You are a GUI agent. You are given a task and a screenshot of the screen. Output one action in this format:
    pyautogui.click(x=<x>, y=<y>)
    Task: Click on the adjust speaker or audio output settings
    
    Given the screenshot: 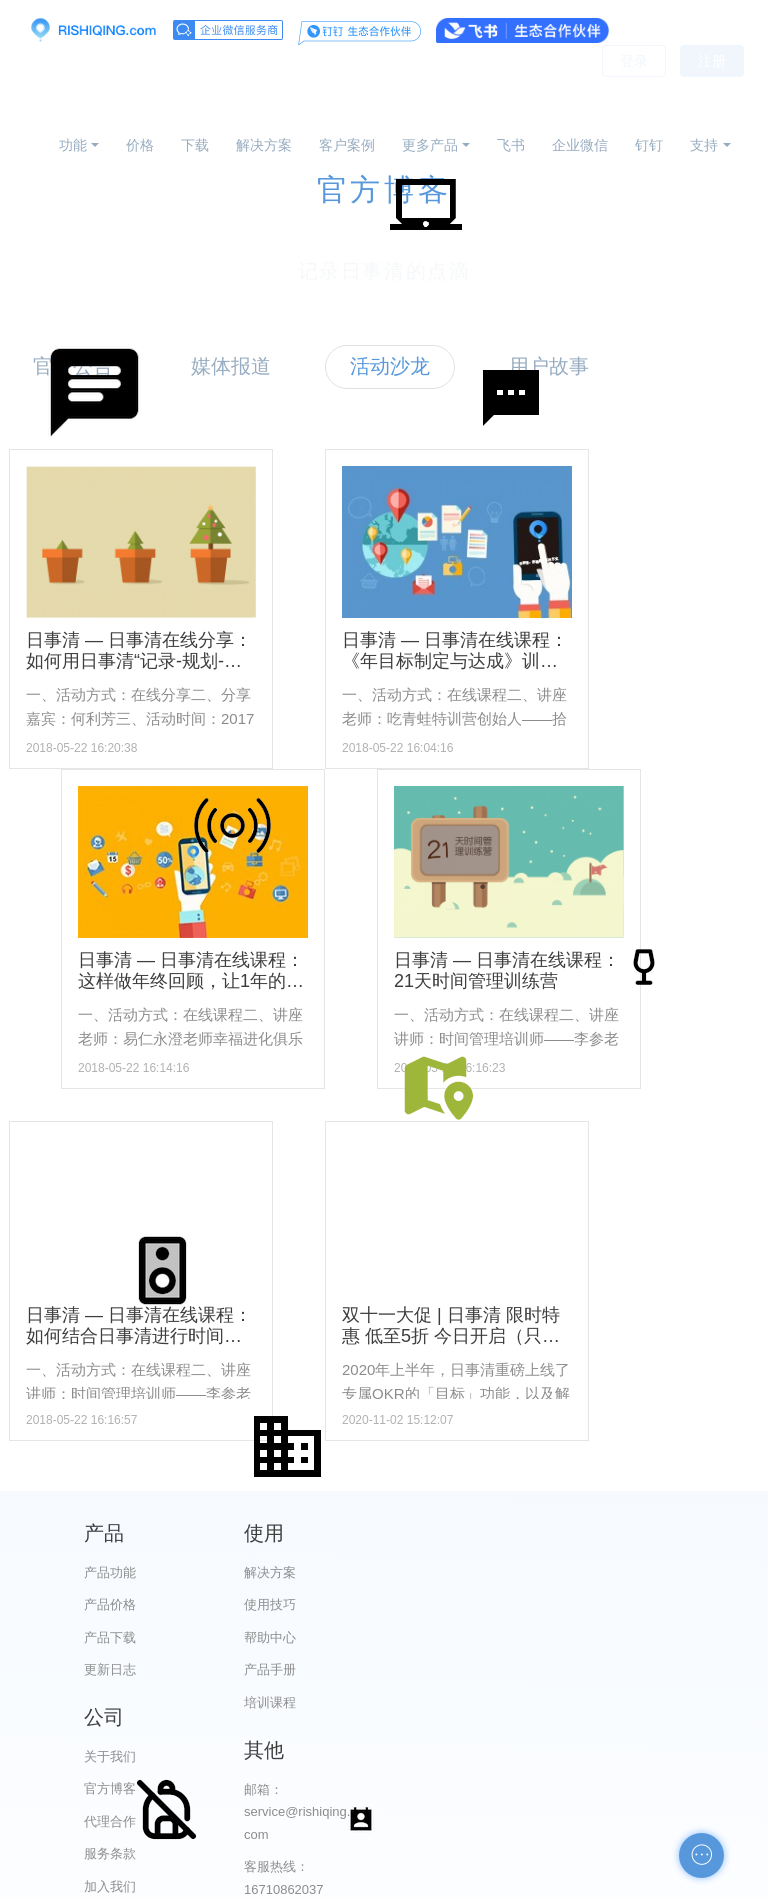 What is the action you would take?
    pyautogui.click(x=162, y=1270)
    